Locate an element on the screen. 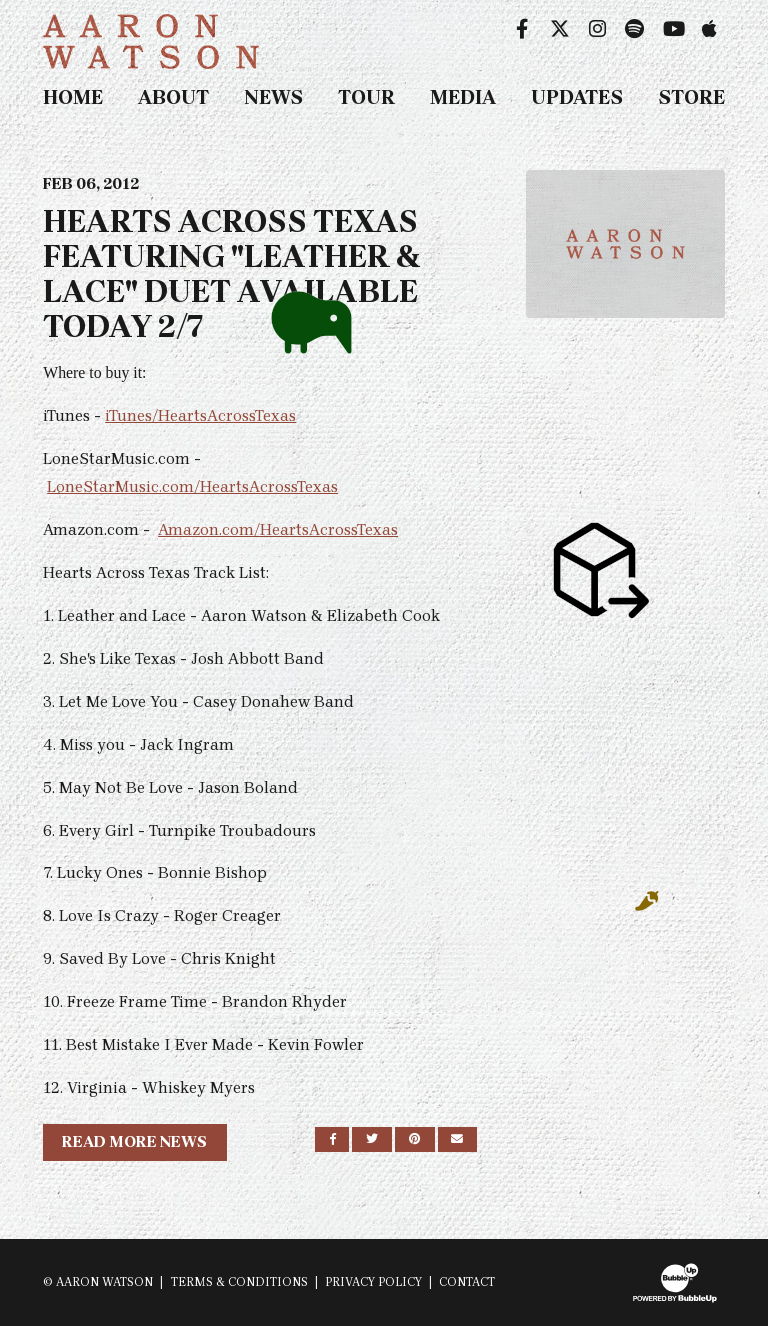 The image size is (768, 1326). method with return value in code editor is located at coordinates (594, 570).